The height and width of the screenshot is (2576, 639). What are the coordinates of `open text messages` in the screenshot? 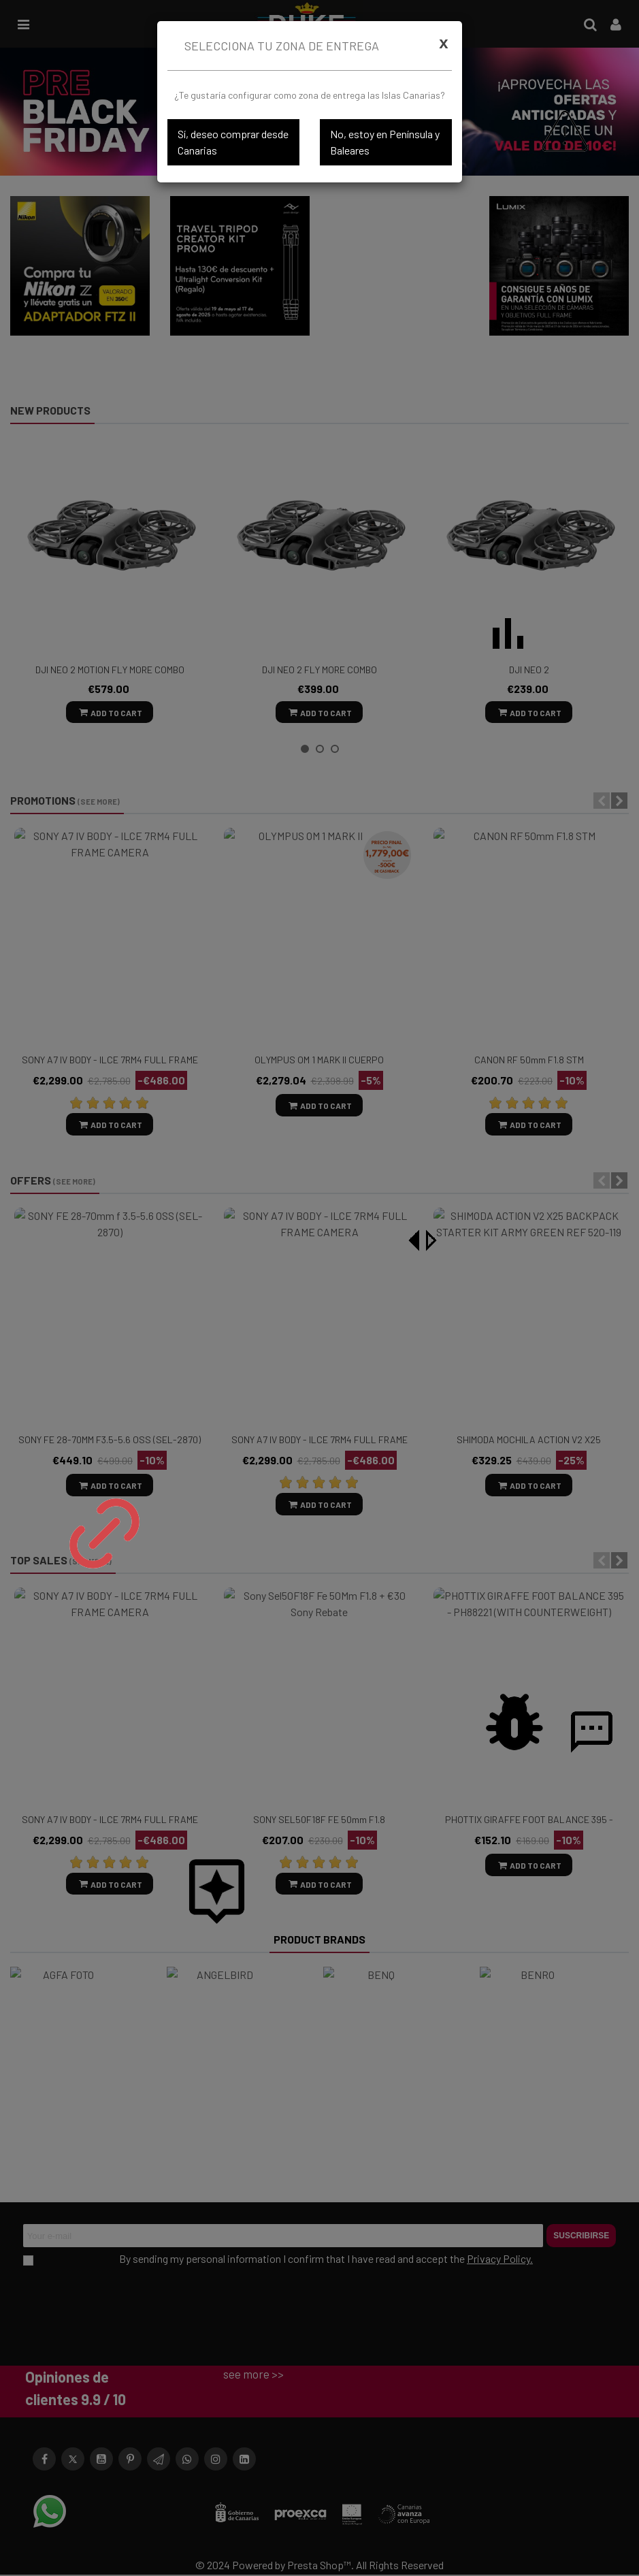 It's located at (591, 1732).